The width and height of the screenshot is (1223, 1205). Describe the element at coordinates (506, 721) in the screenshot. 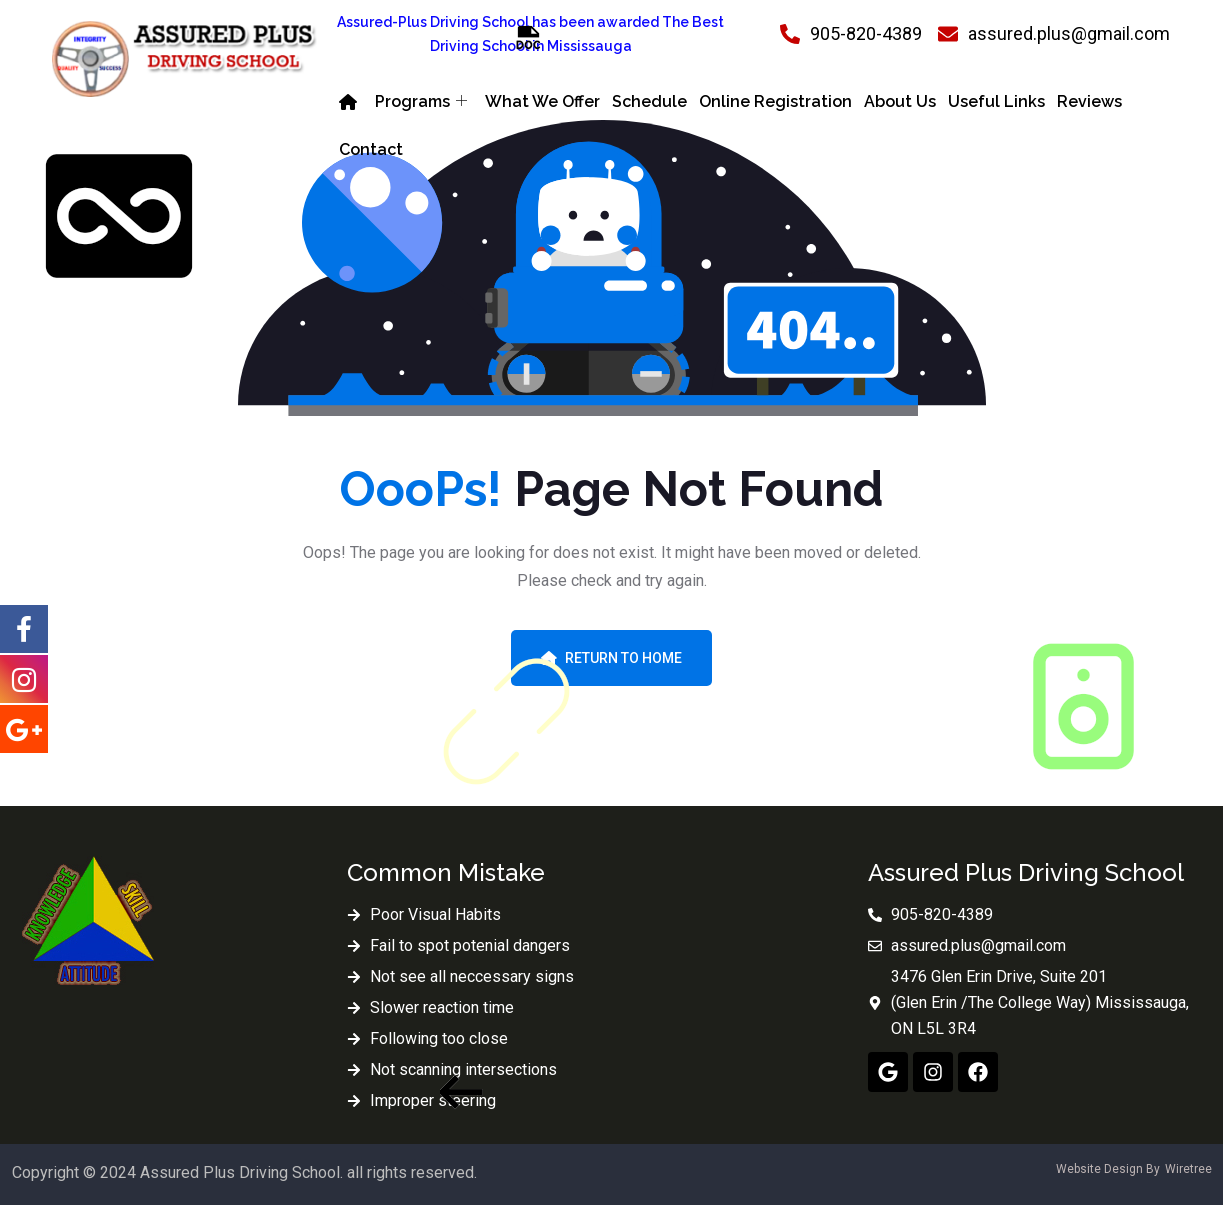

I see `unlink or break a connection` at that location.